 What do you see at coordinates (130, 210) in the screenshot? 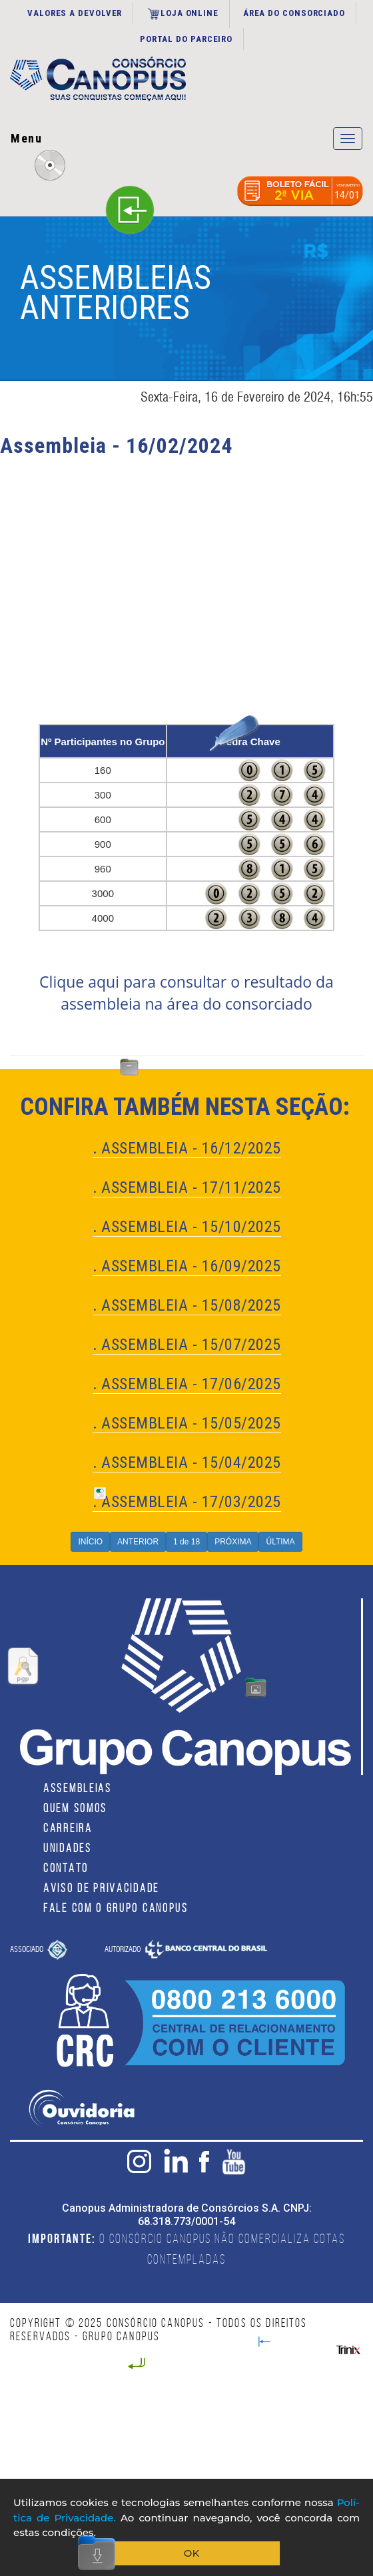
I see `log out of your account` at bounding box center [130, 210].